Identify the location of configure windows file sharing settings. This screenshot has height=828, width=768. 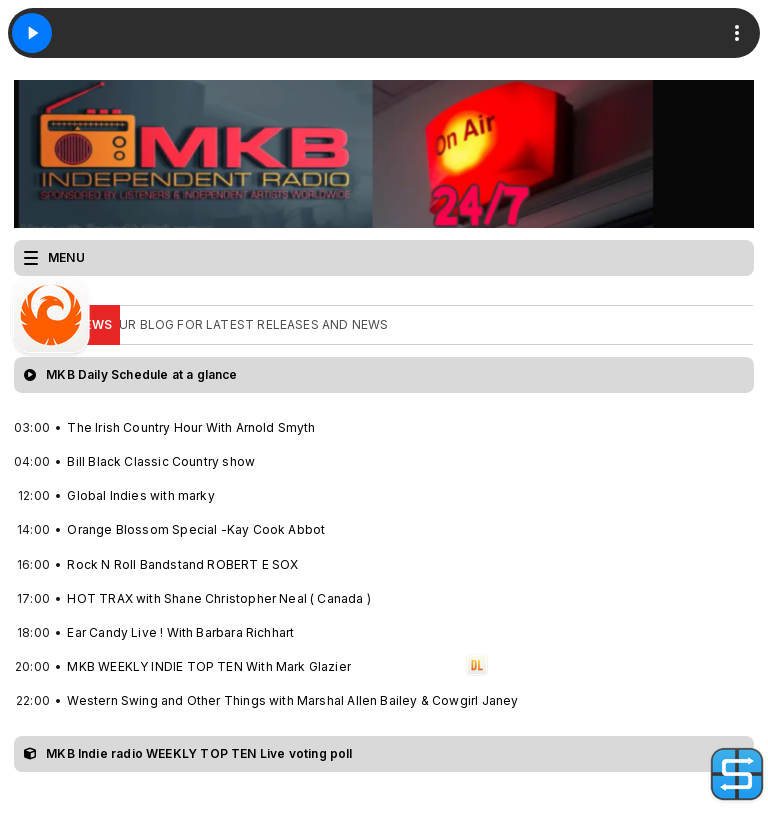
(737, 775).